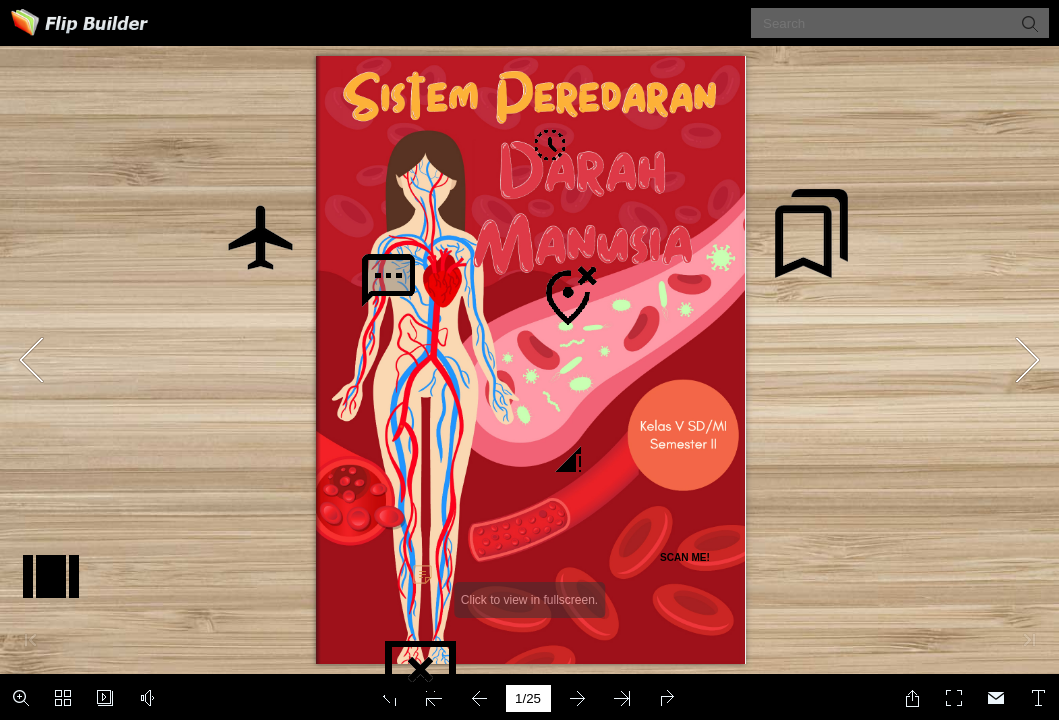 This screenshot has height=720, width=1059. I want to click on access airport or flight information, so click(260, 237).